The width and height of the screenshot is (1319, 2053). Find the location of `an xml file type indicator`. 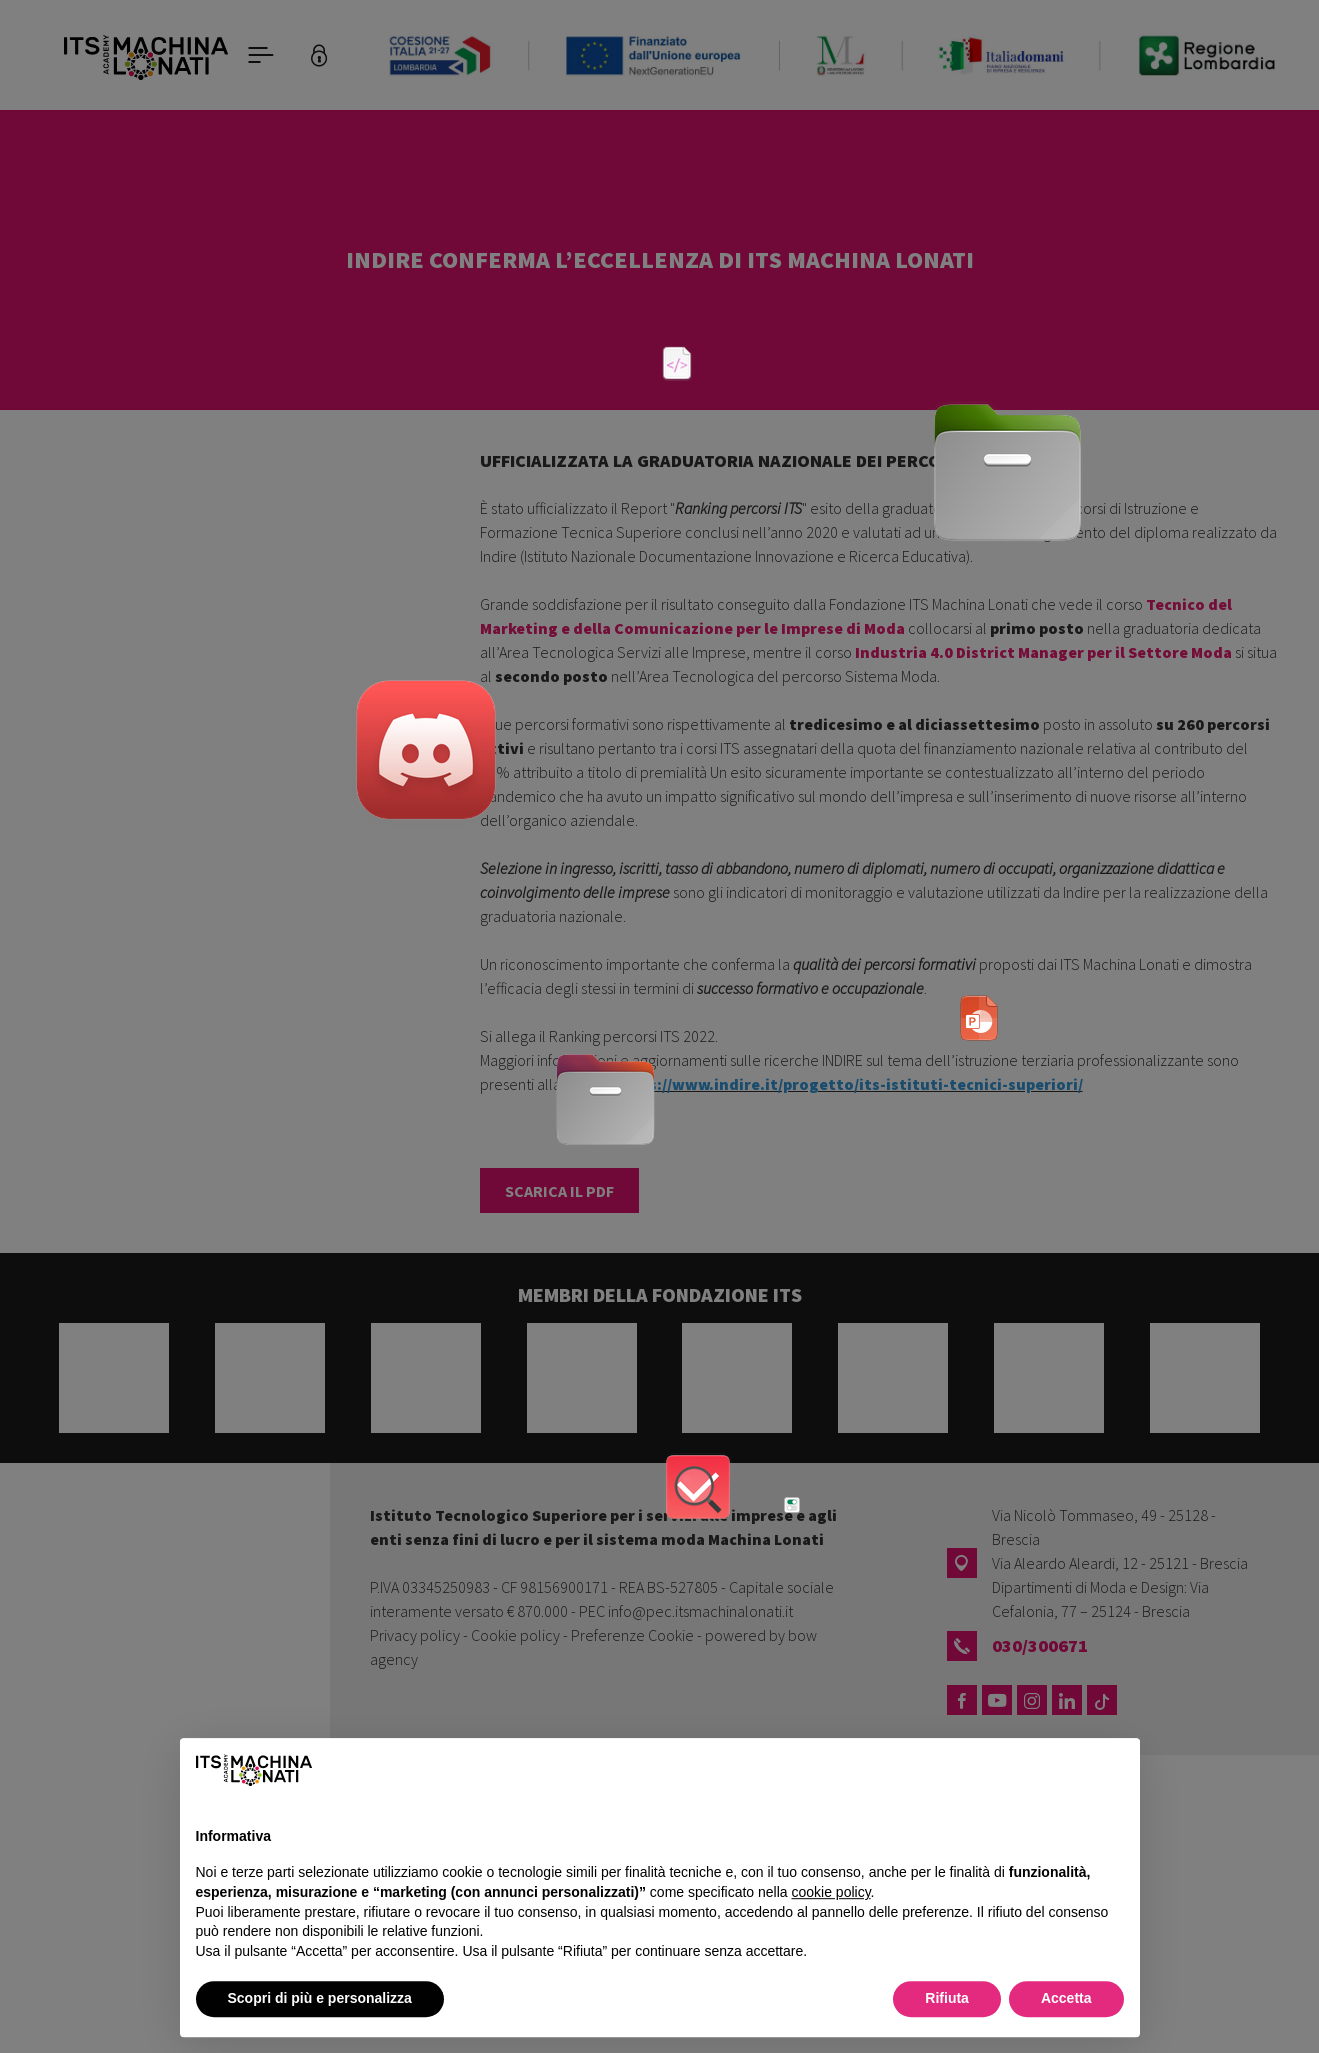

an xml file type indicator is located at coordinates (677, 363).